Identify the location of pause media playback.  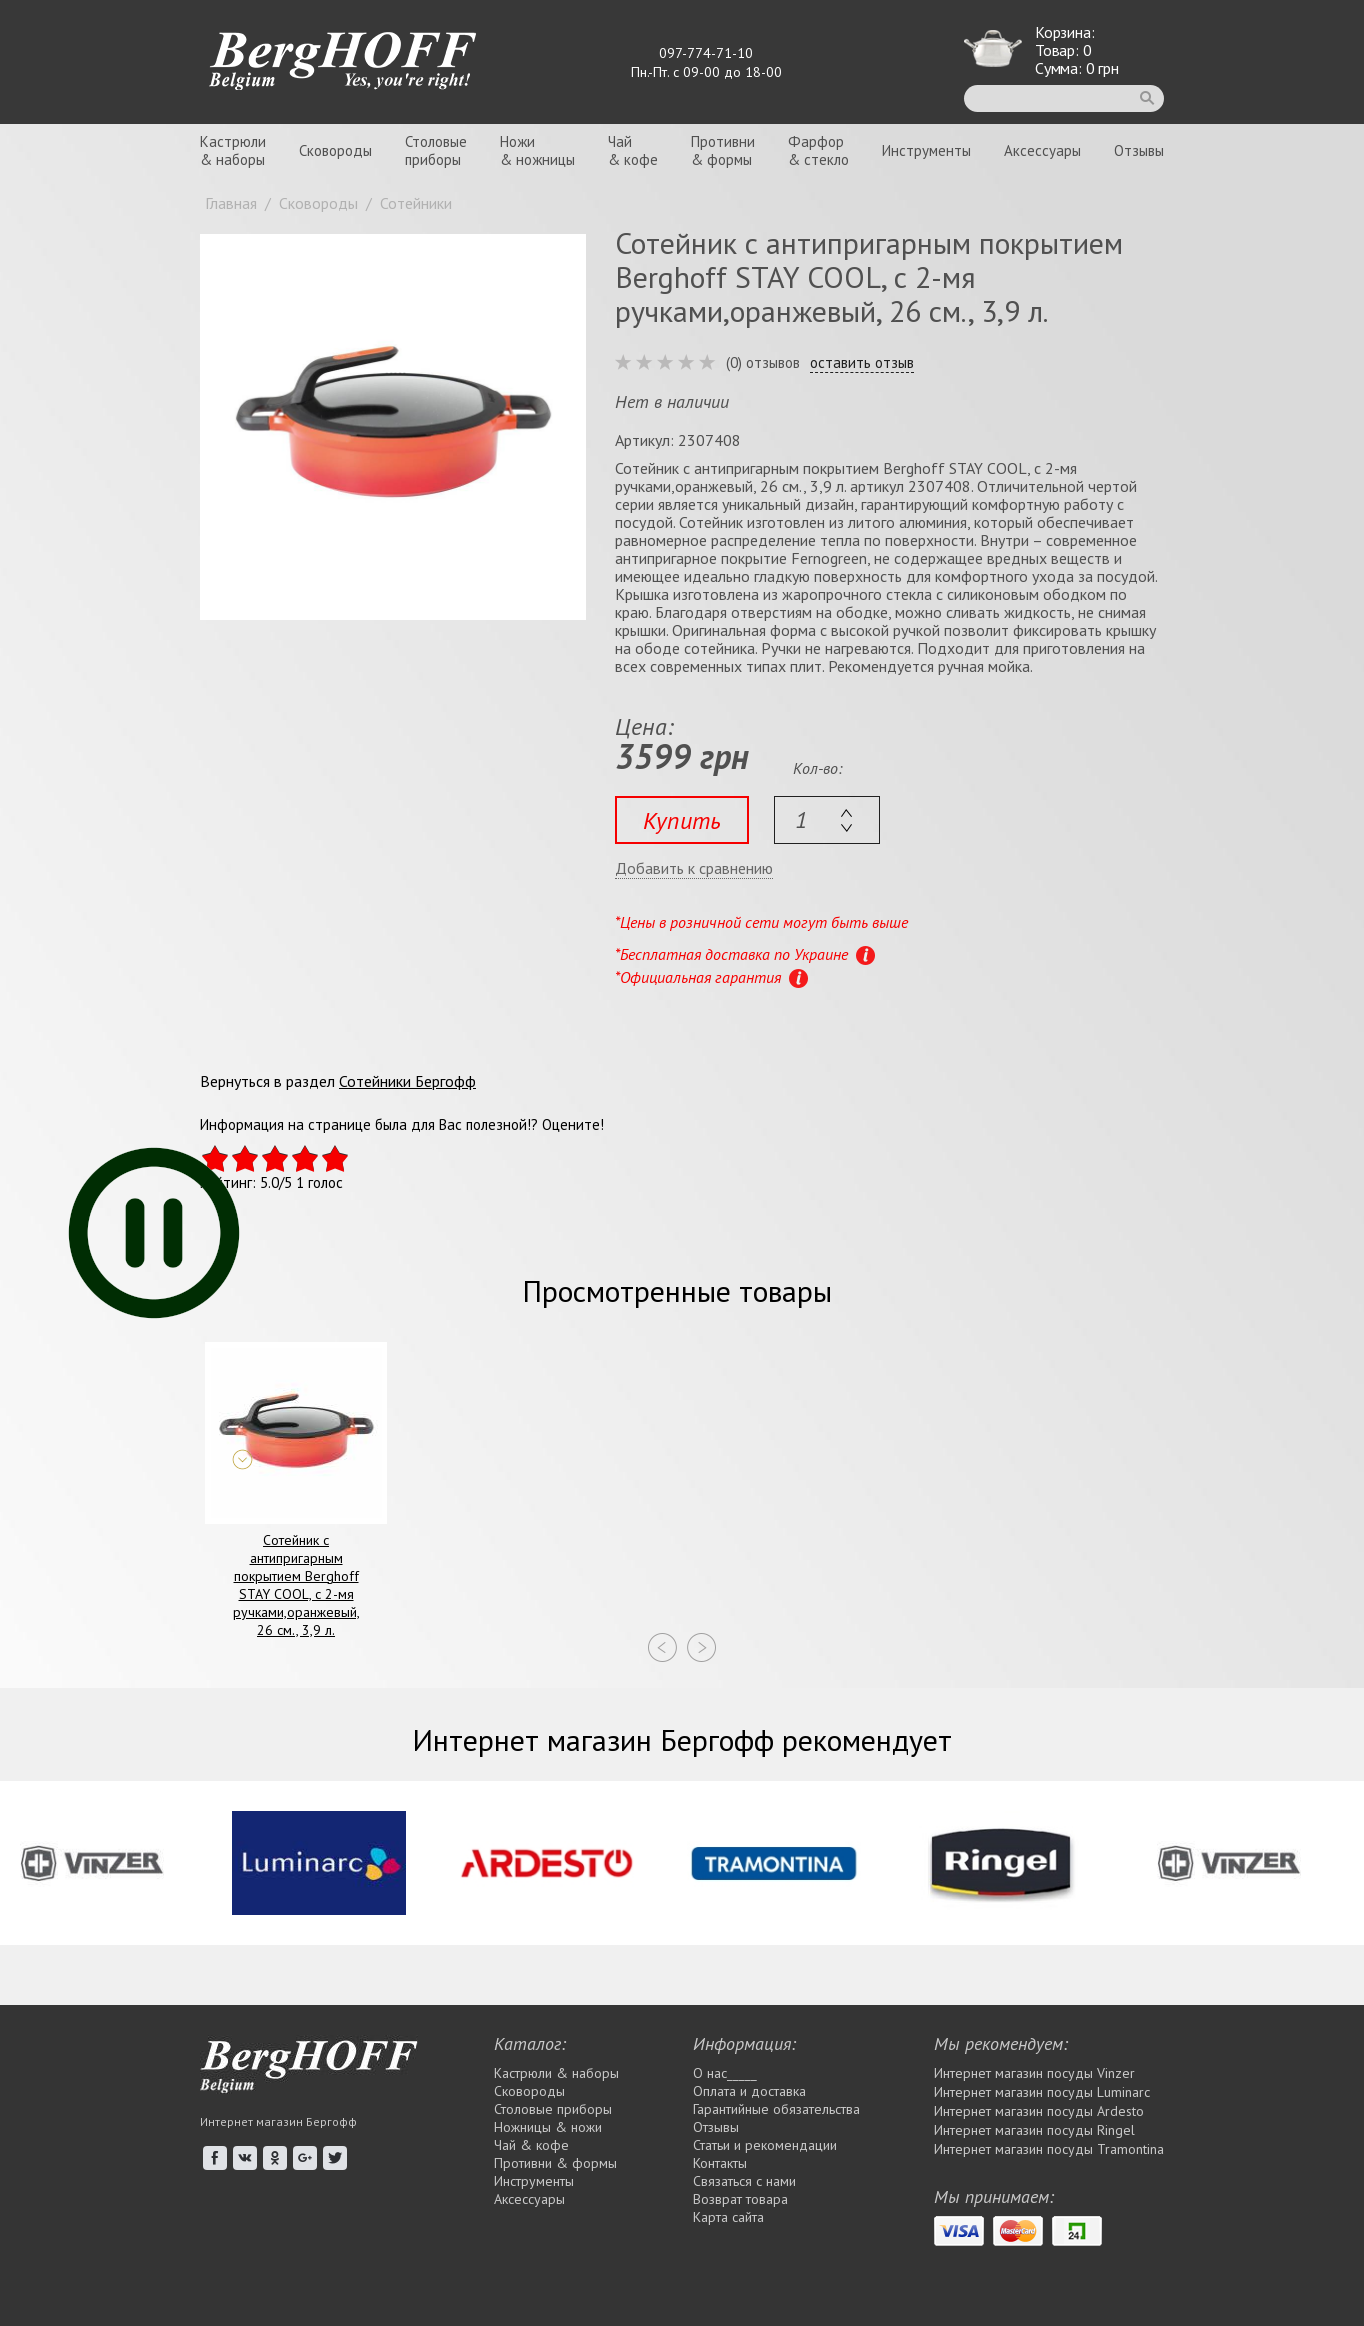
(154, 1233).